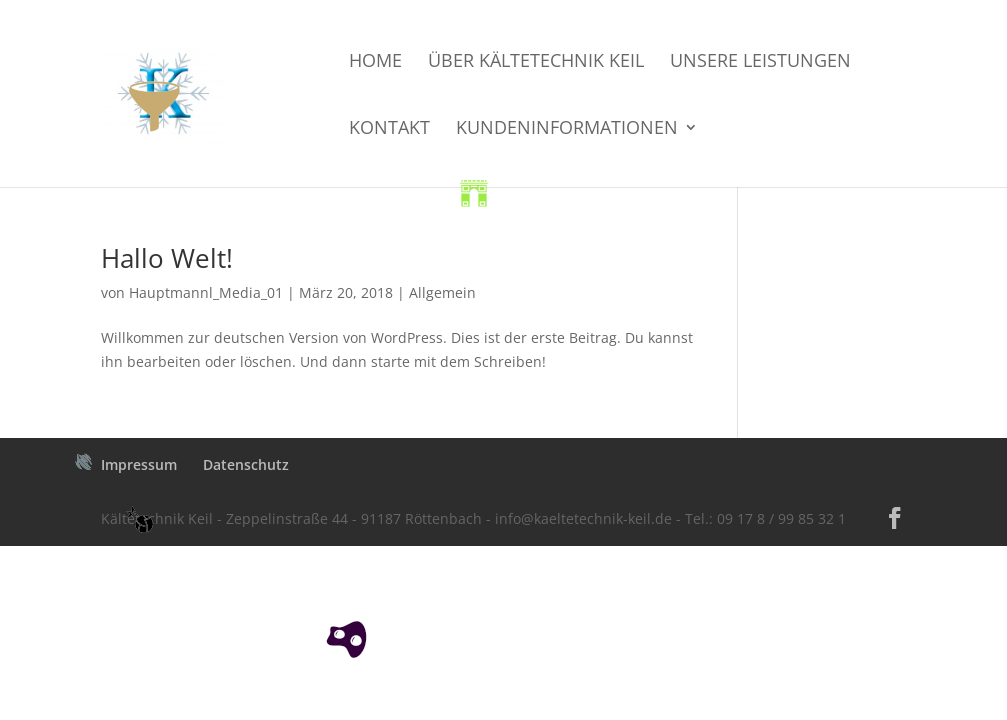 The image size is (1007, 720). I want to click on activate explosive item in game, so click(139, 519).